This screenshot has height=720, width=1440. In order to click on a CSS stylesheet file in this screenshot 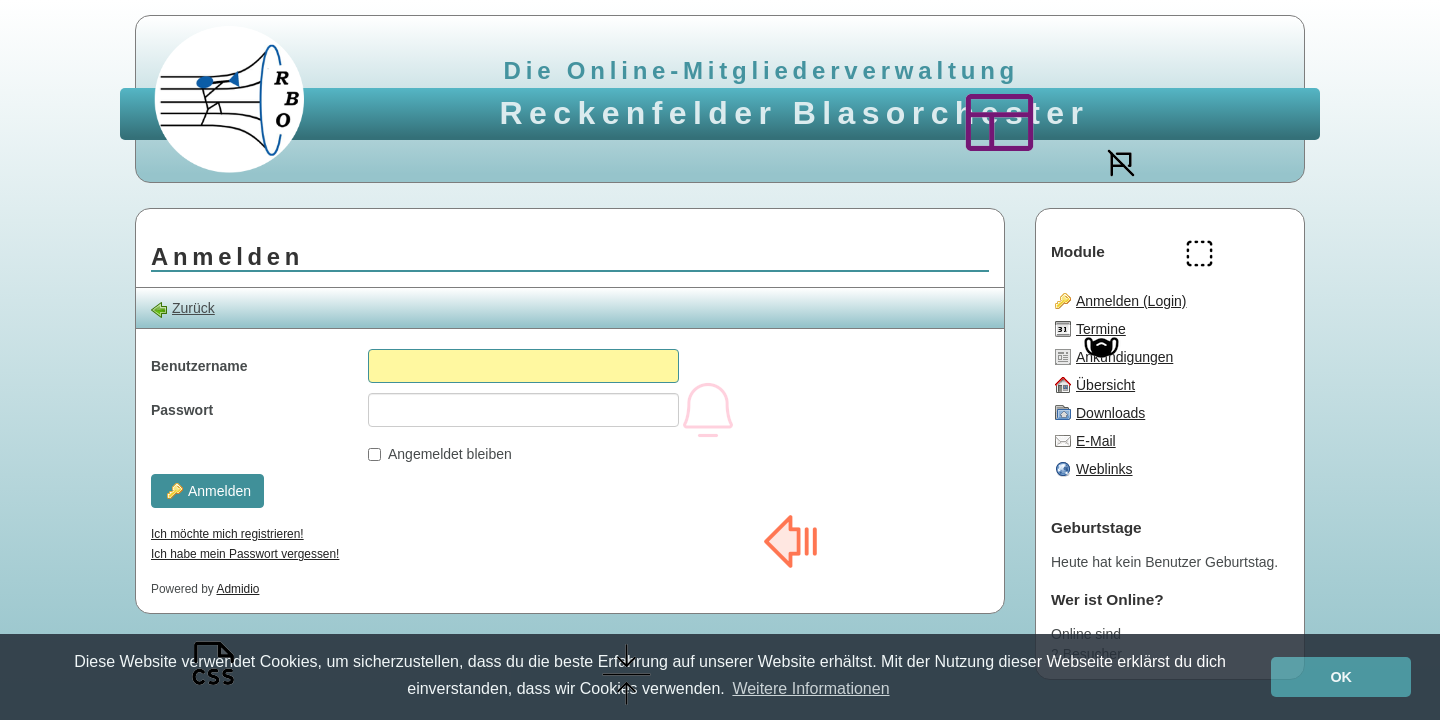, I will do `click(214, 665)`.